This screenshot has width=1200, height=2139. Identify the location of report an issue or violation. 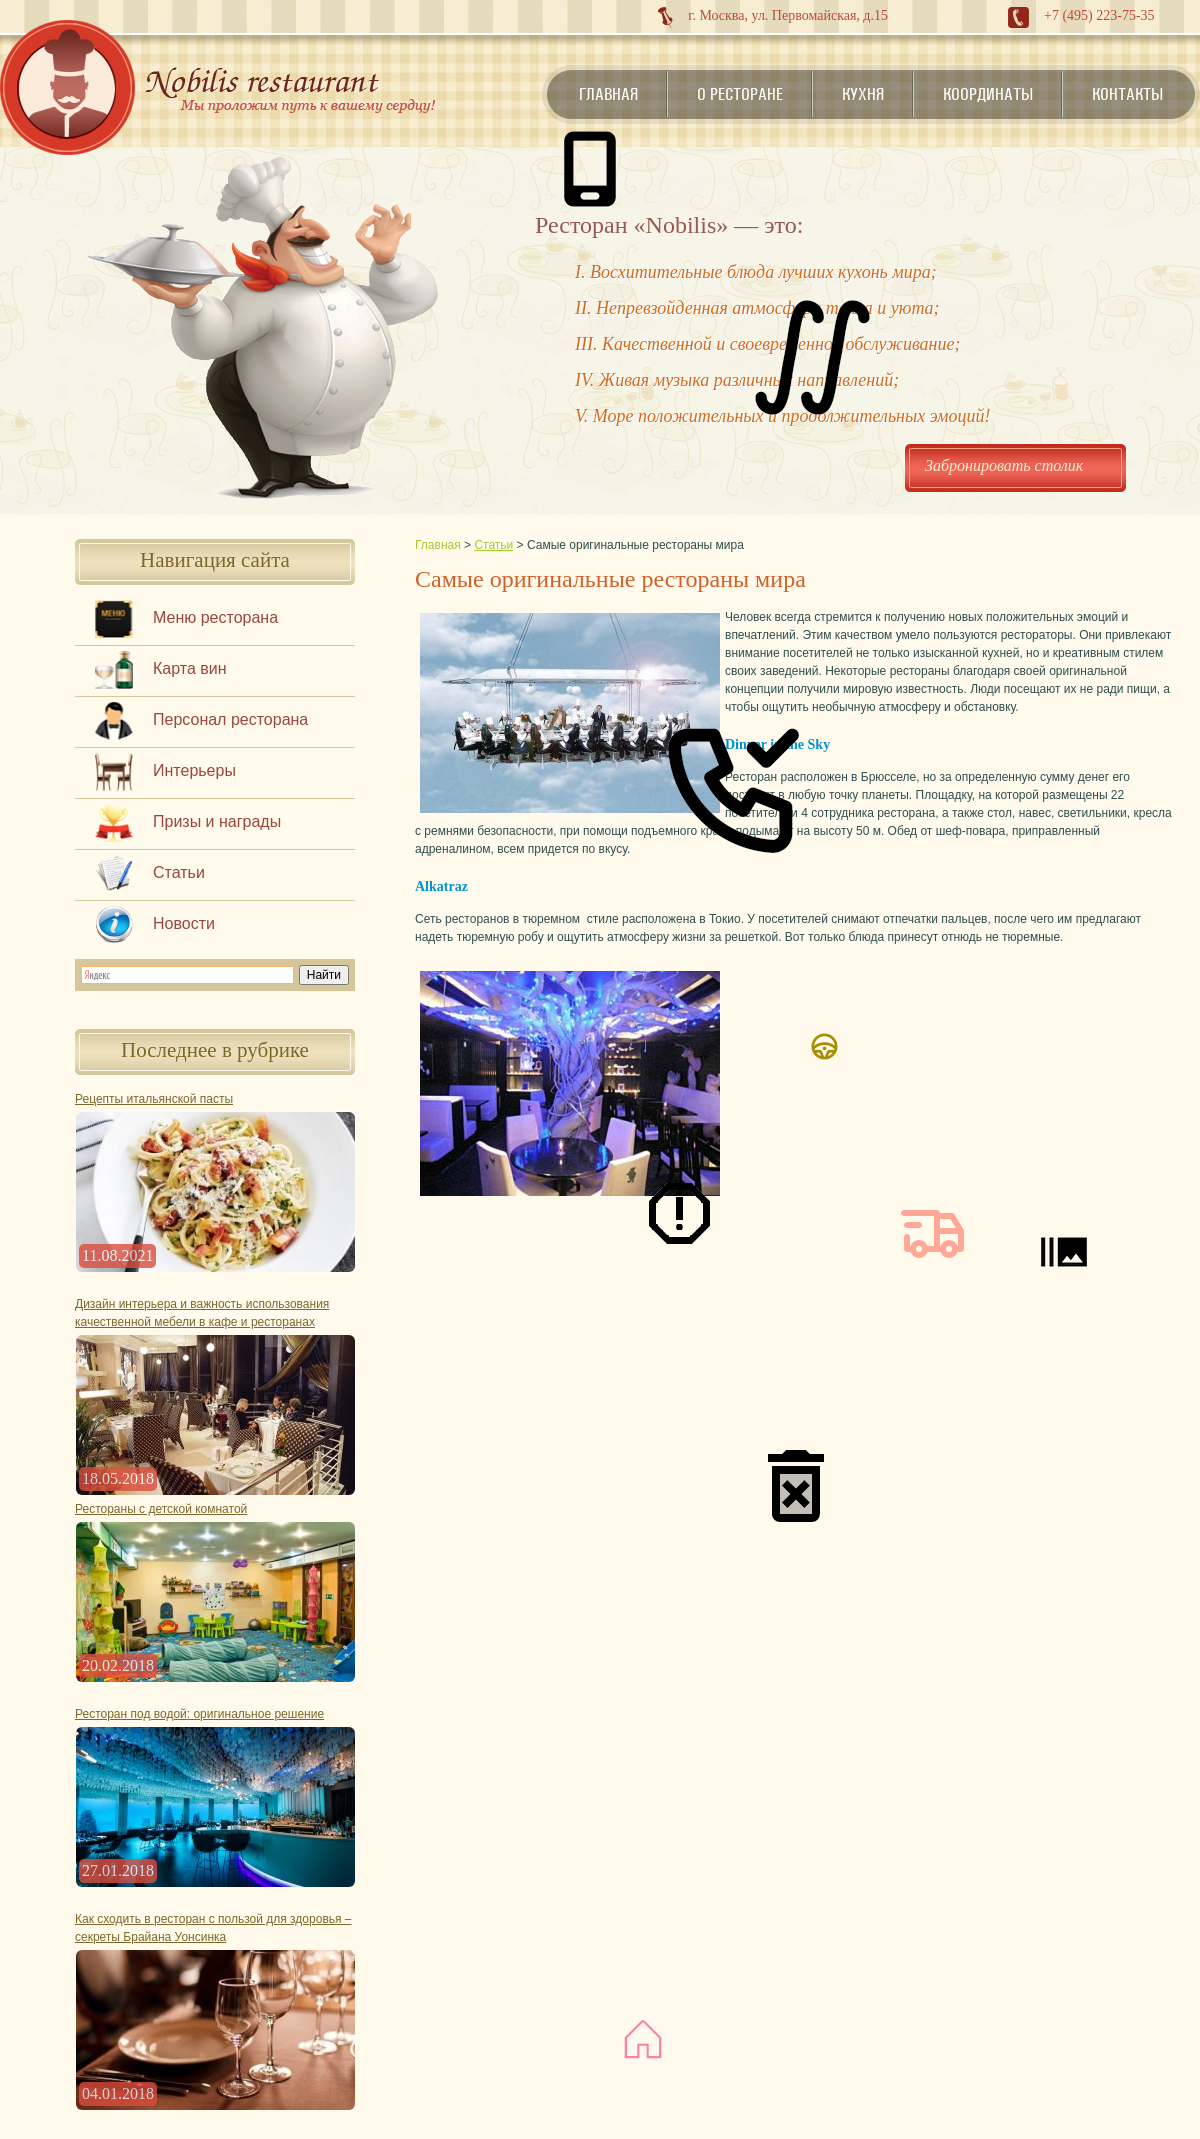
(679, 1213).